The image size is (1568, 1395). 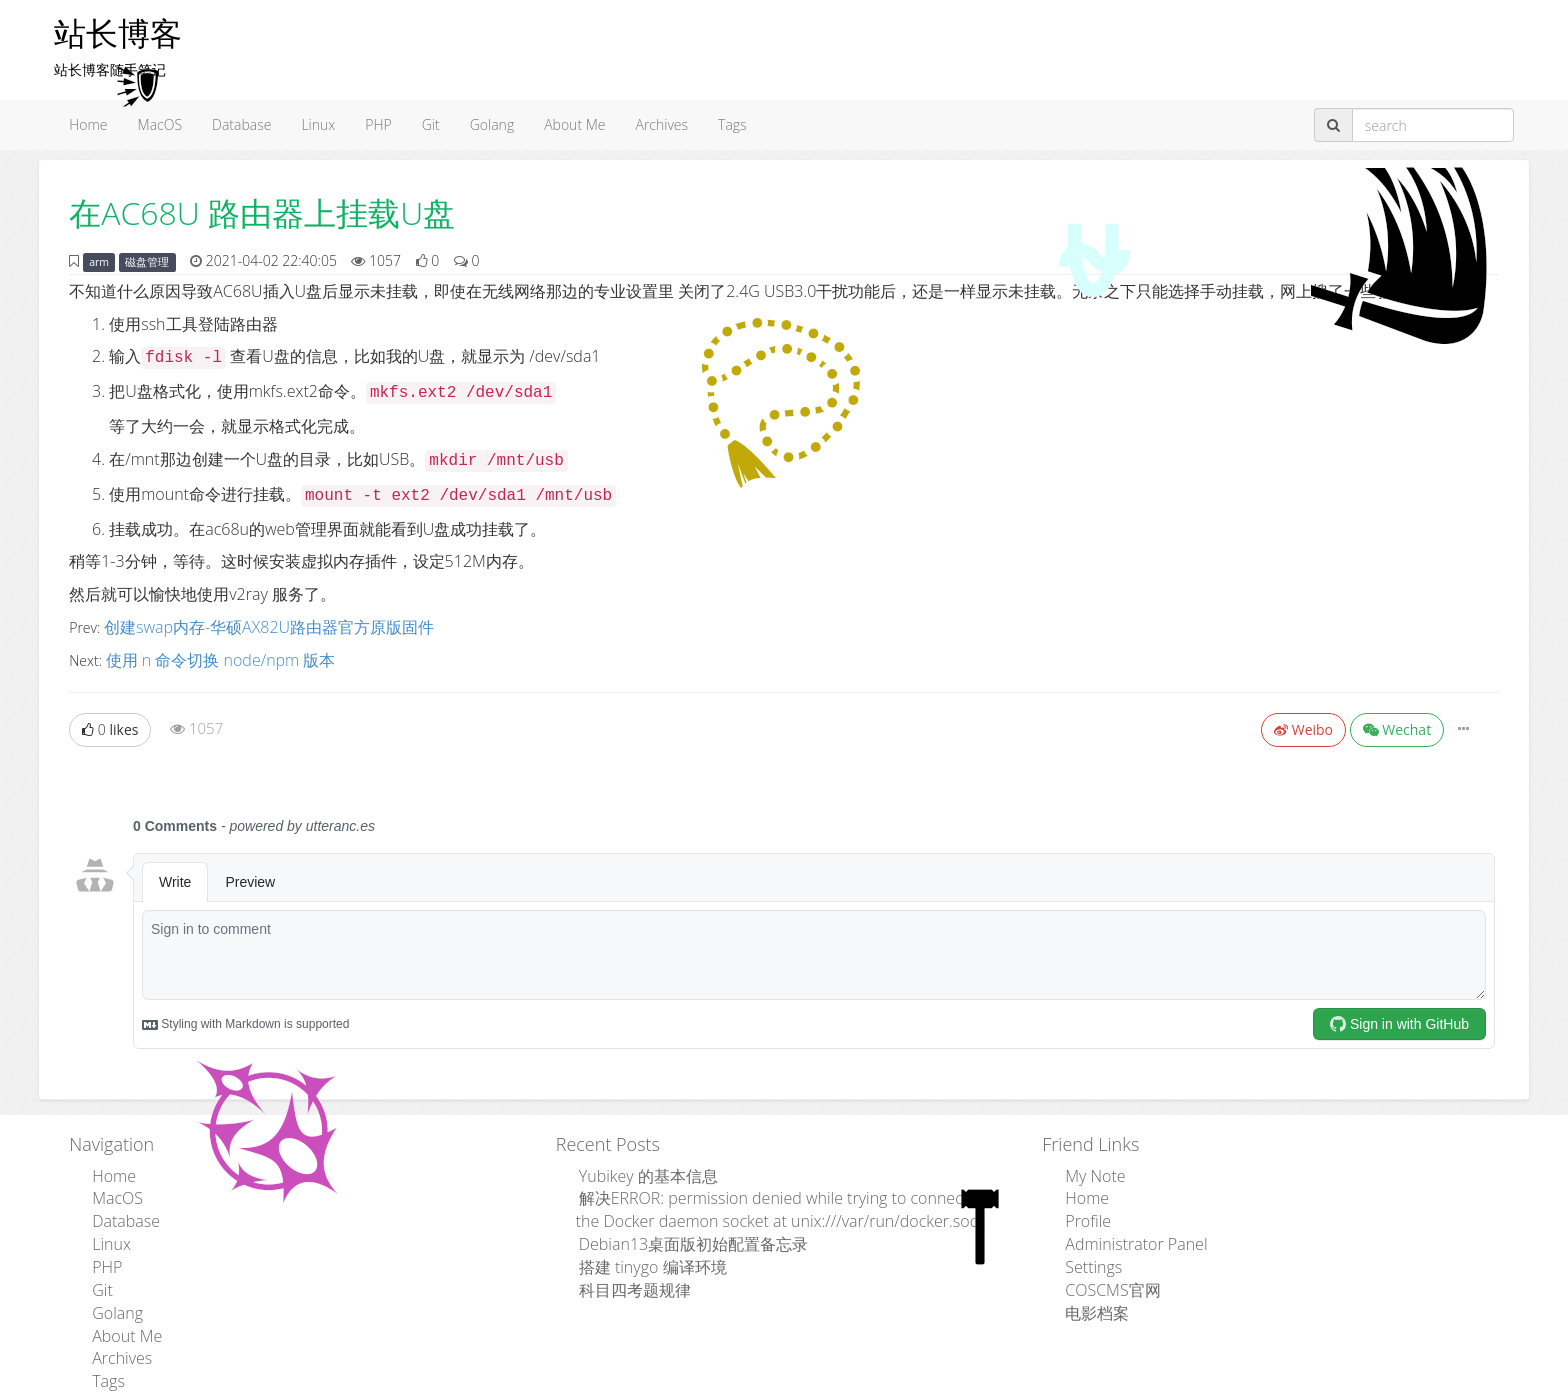 I want to click on indicates magic or spell activation, so click(x=268, y=1130).